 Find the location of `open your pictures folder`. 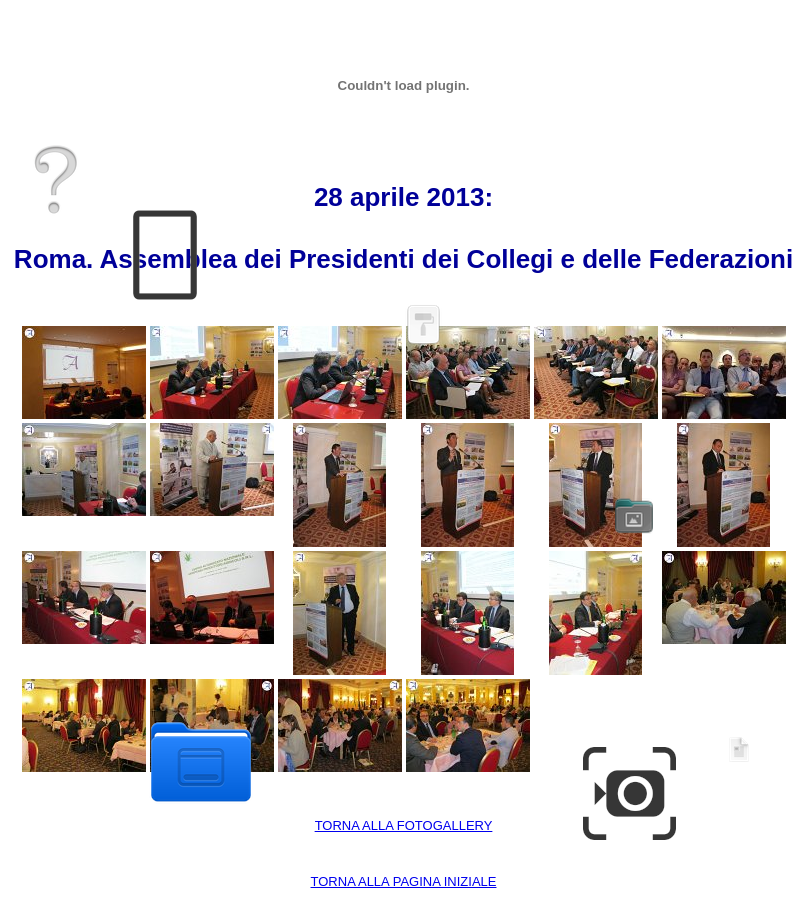

open your pictures folder is located at coordinates (634, 515).